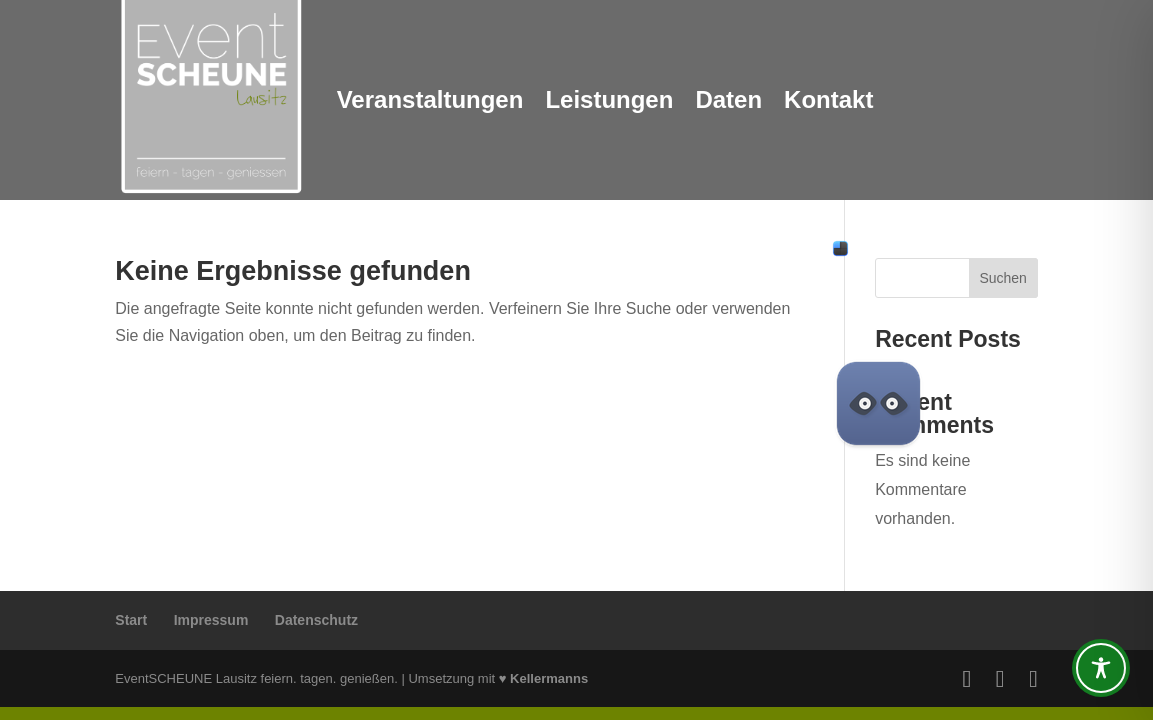 The width and height of the screenshot is (1153, 720). I want to click on switch between virtual desktops or workspaces, so click(840, 248).